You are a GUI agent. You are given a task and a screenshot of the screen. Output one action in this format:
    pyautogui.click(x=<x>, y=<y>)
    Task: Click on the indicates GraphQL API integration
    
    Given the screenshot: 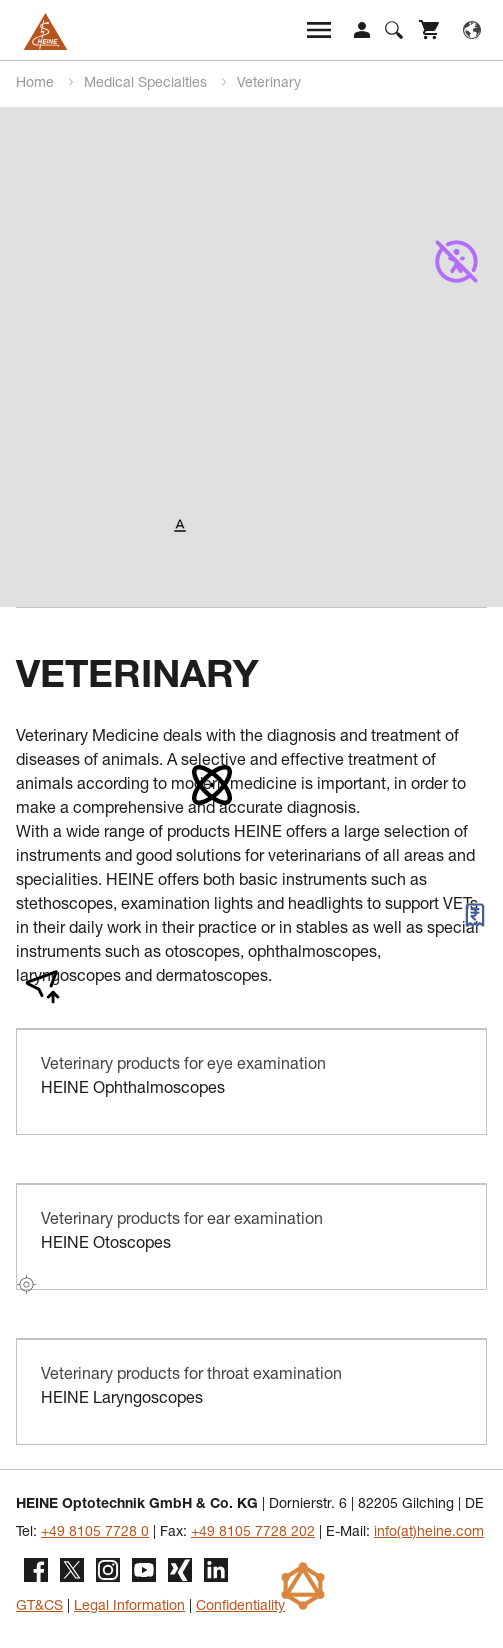 What is the action you would take?
    pyautogui.click(x=303, y=1586)
    